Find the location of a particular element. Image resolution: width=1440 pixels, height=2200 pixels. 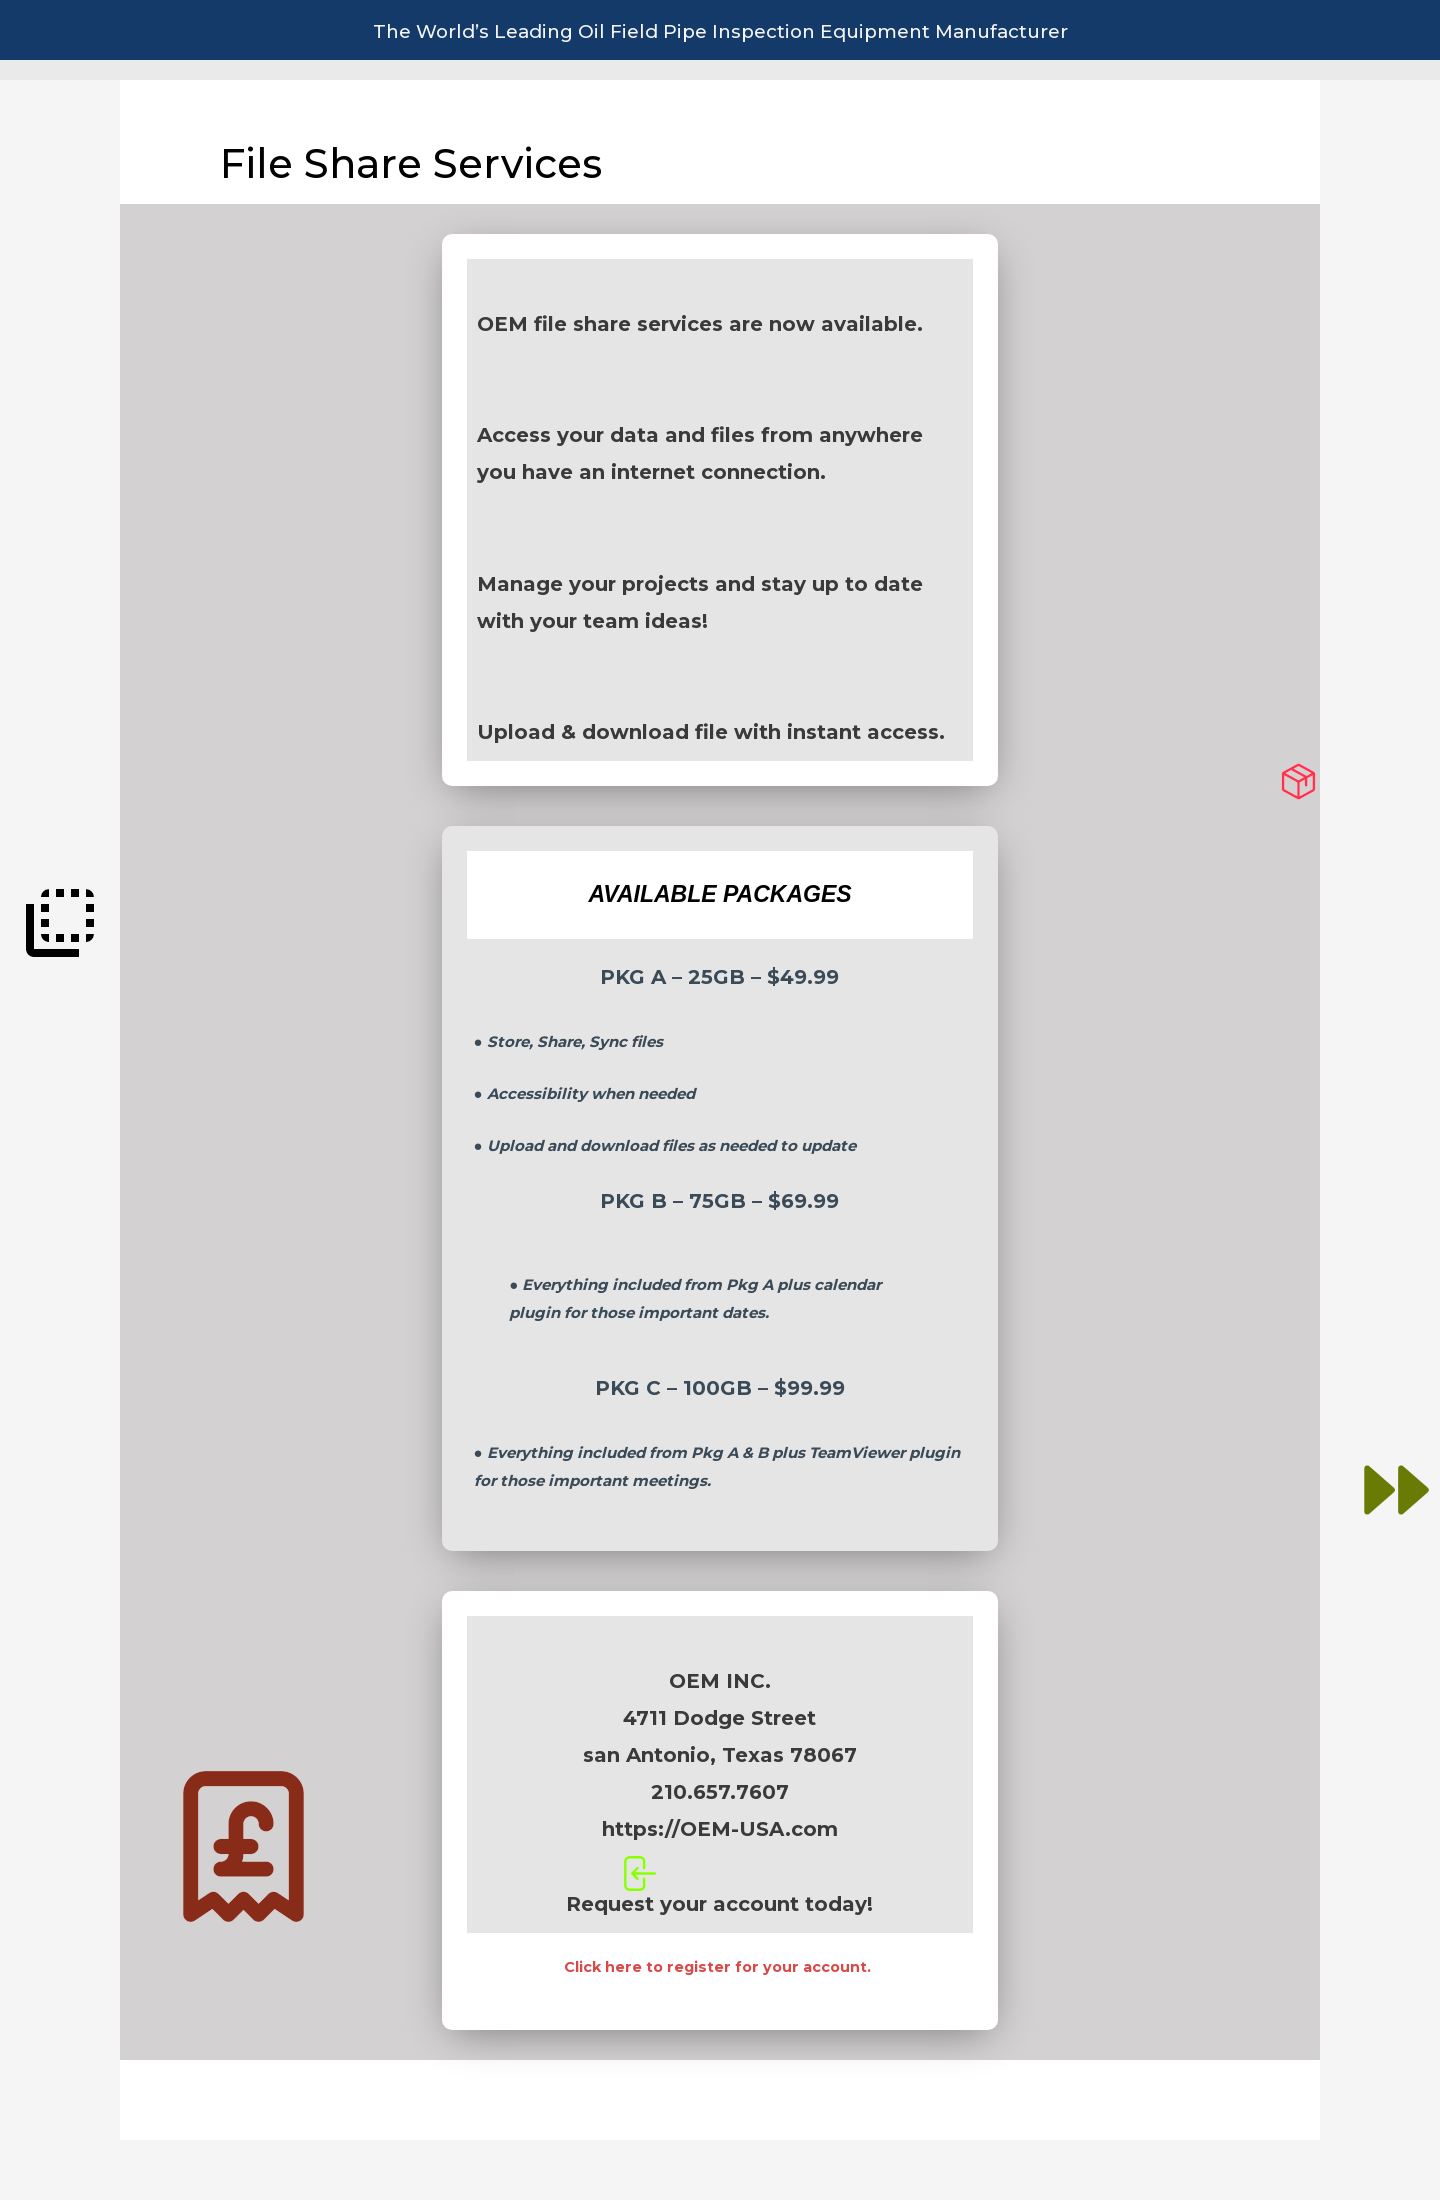

send element to back layer is located at coordinates (60, 923).